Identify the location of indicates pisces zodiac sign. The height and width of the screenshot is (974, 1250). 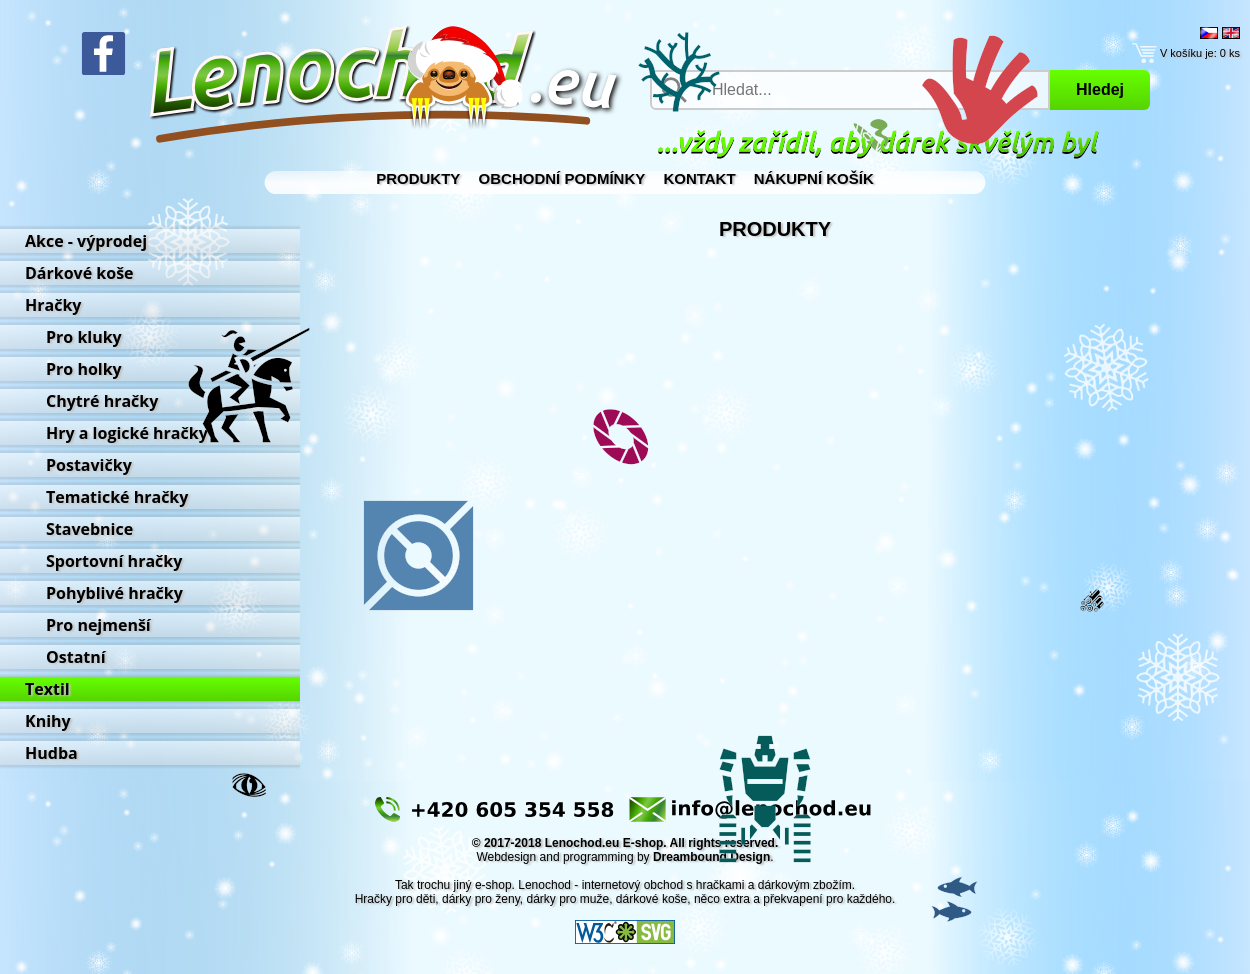
(954, 898).